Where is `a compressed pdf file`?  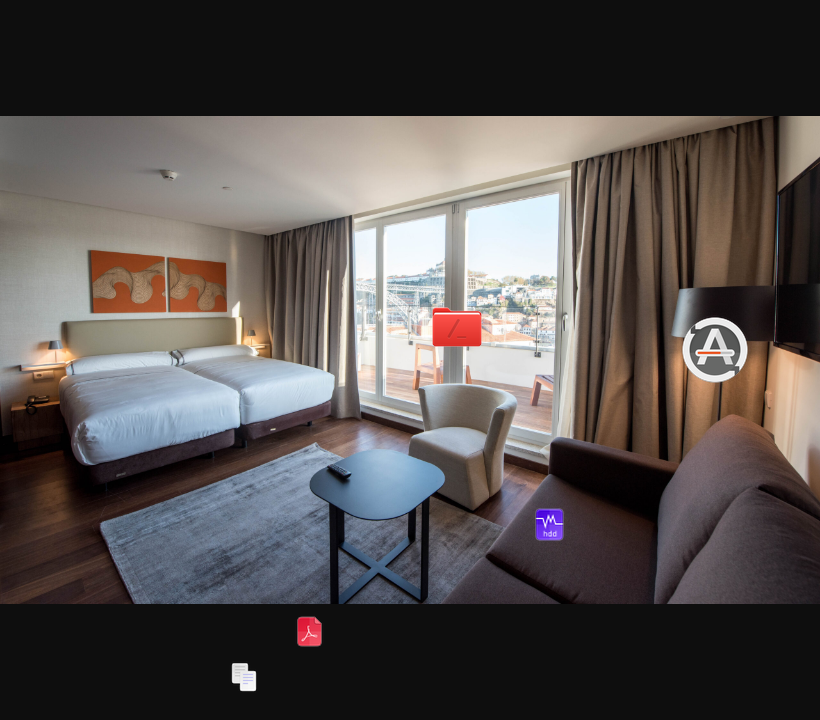
a compressed pdf file is located at coordinates (309, 631).